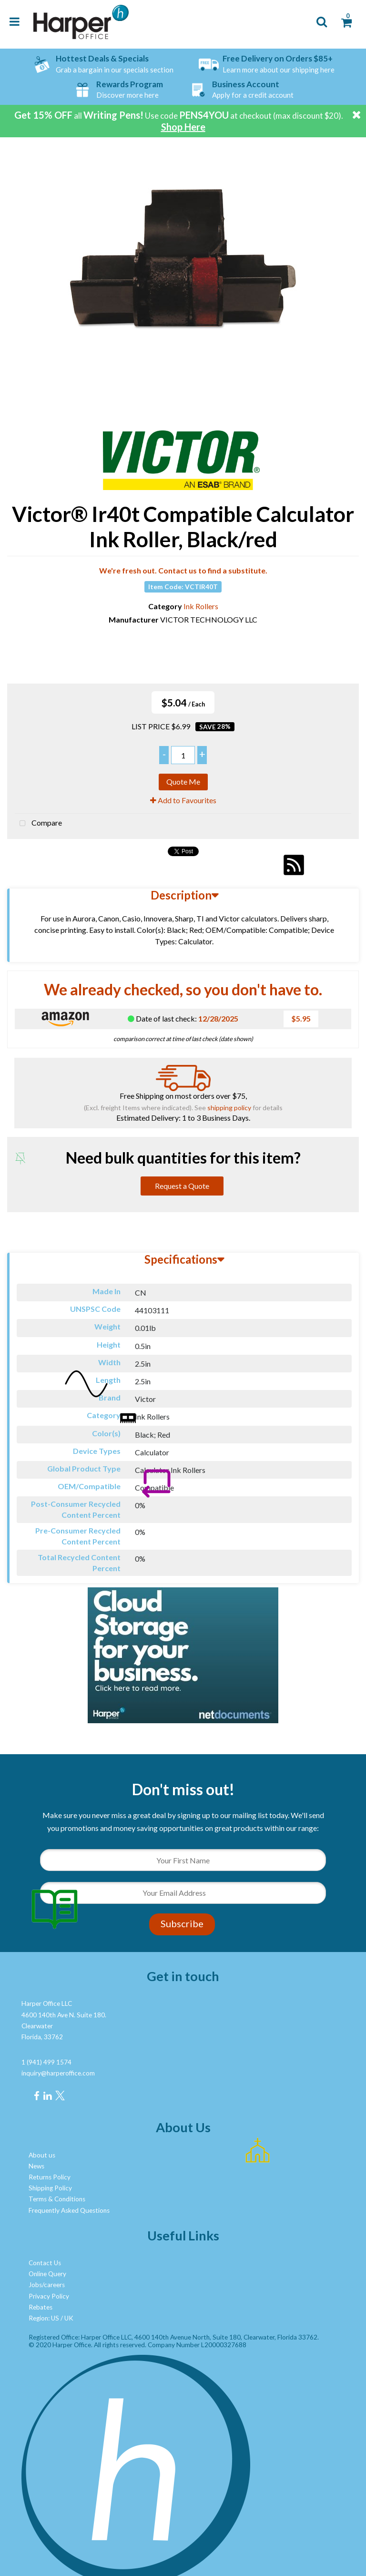 Image resolution: width=366 pixels, height=2576 pixels. Describe the element at coordinates (20, 1158) in the screenshot. I see `unpin this item` at that location.